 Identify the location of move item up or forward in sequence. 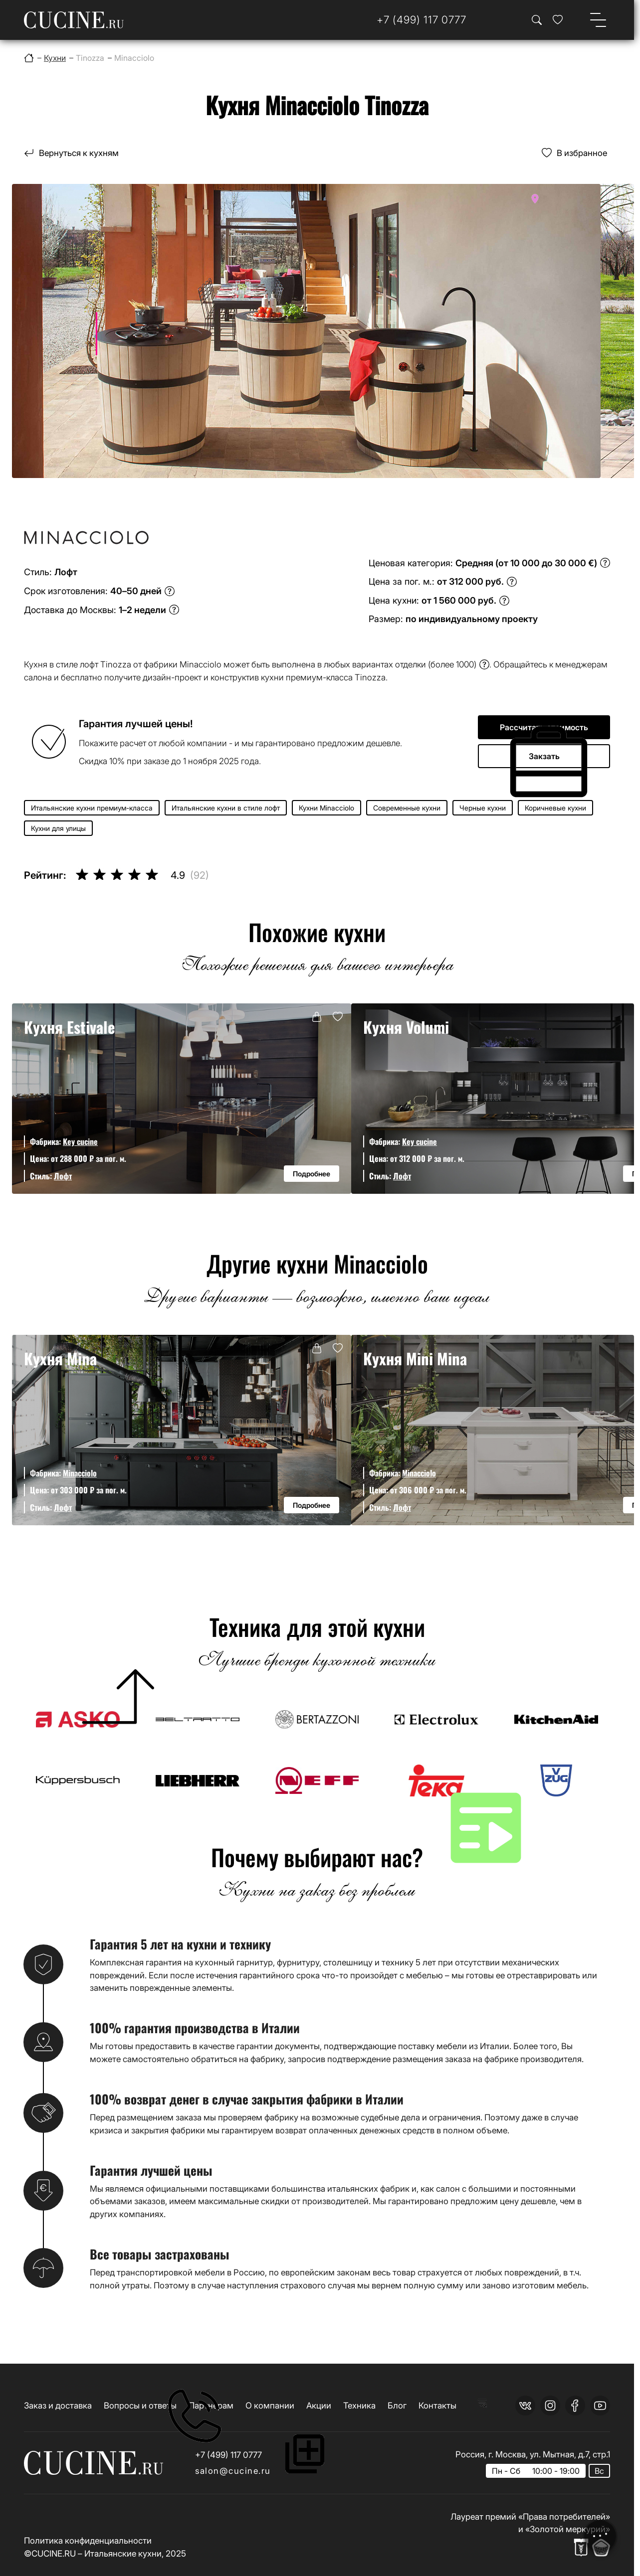
(121, 1699).